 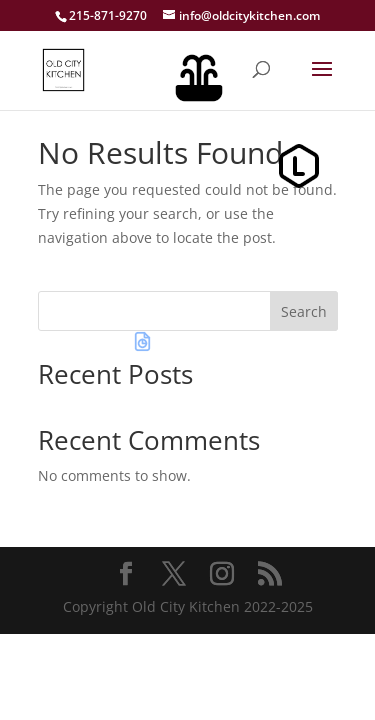 What do you see at coordinates (199, 78) in the screenshot?
I see `view nearby fountains or water features` at bounding box center [199, 78].